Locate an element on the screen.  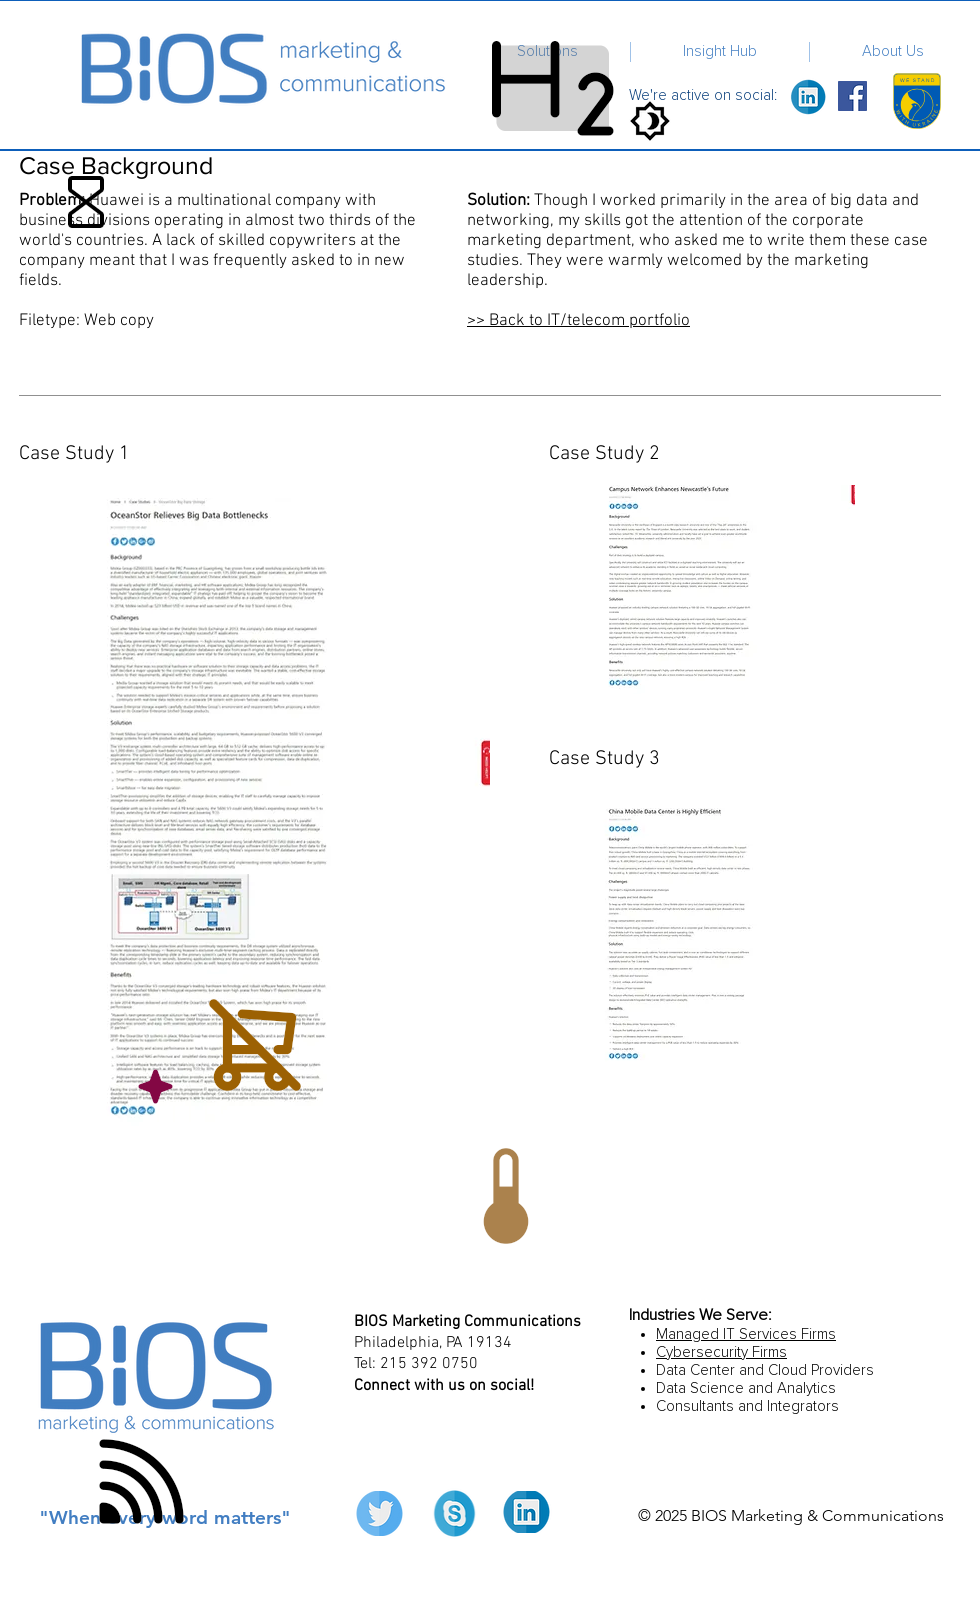
view current temperature reading is located at coordinates (506, 1196).